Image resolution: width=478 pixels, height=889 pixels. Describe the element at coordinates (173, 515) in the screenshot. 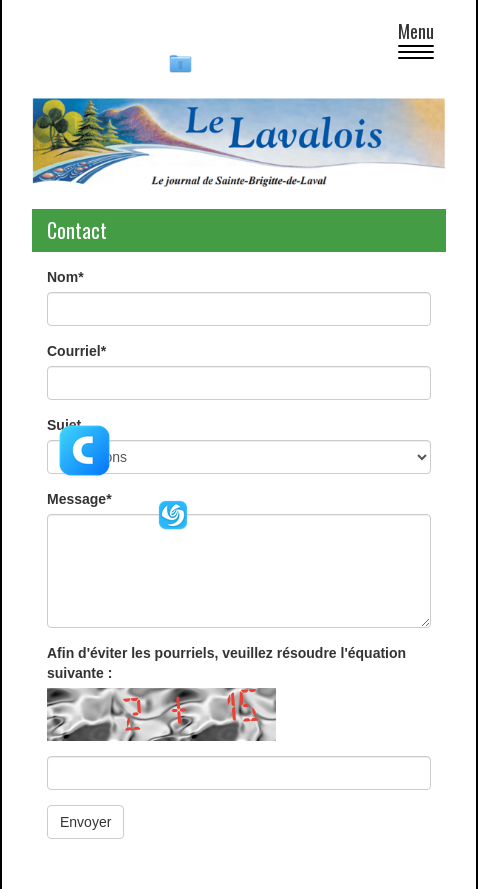

I see `open deepin operating system settings or app store` at that location.